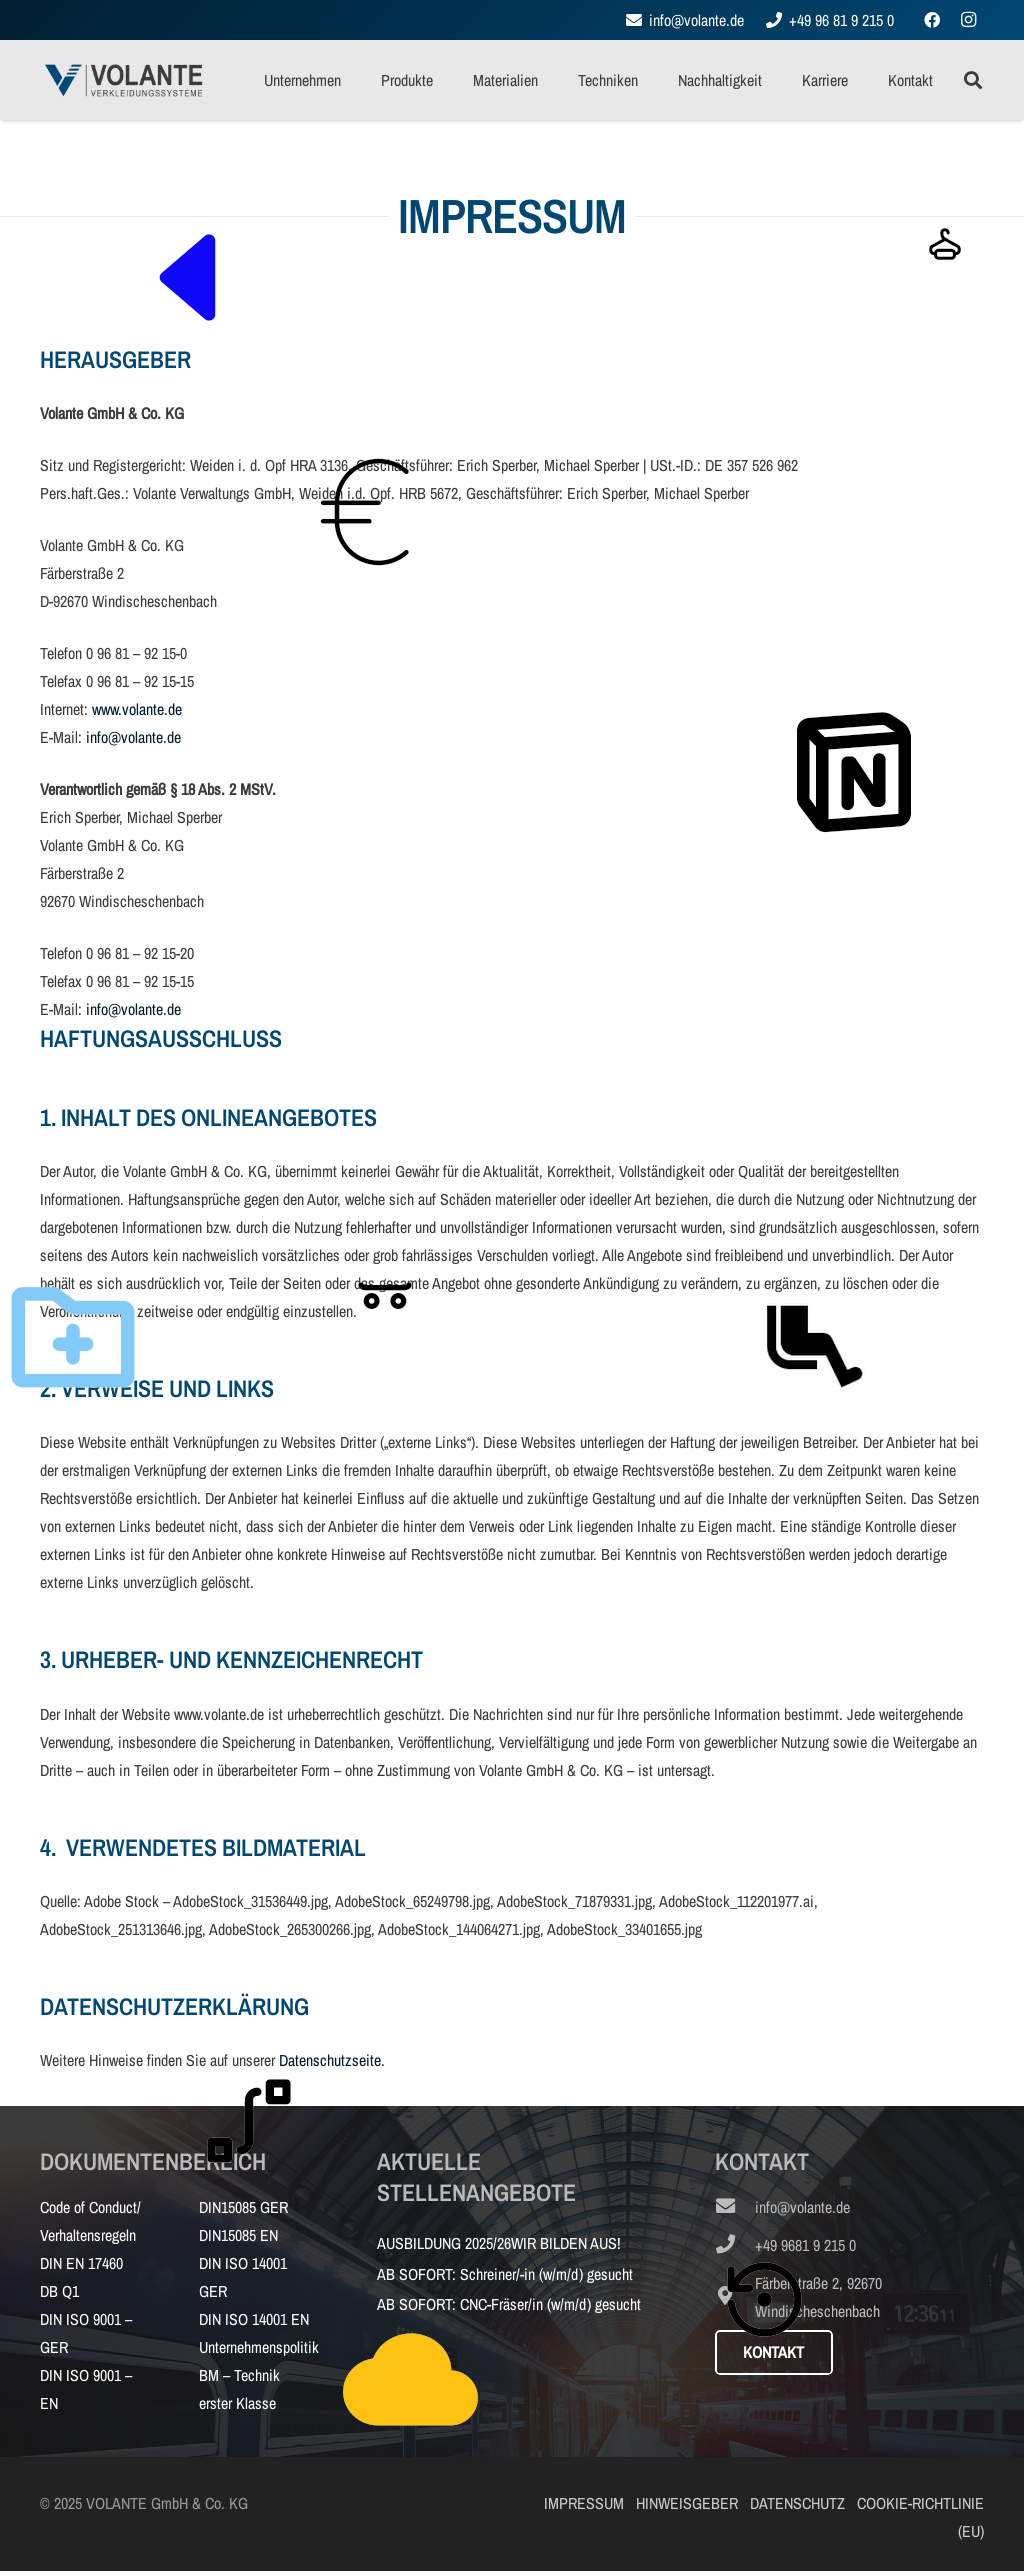 Image resolution: width=1024 pixels, height=2571 pixels. I want to click on go back to the previous screen, so click(187, 277).